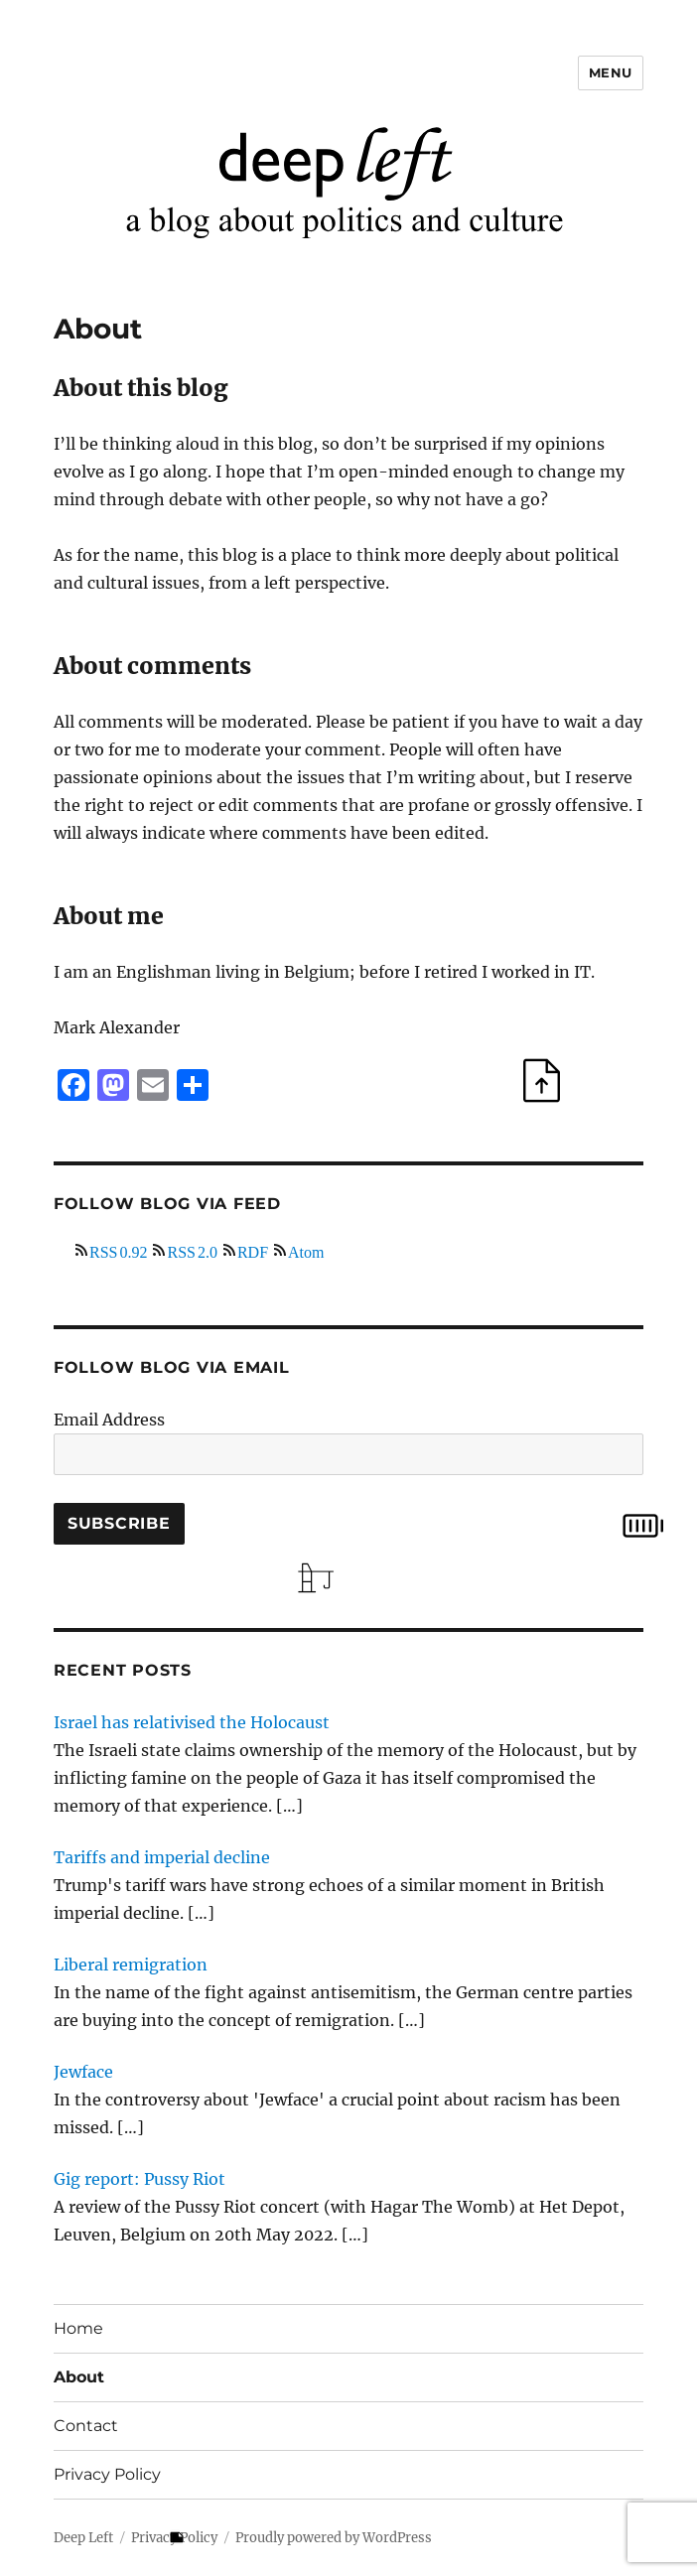 This screenshot has height=2576, width=697. Describe the element at coordinates (177, 2537) in the screenshot. I see `create a new note` at that location.